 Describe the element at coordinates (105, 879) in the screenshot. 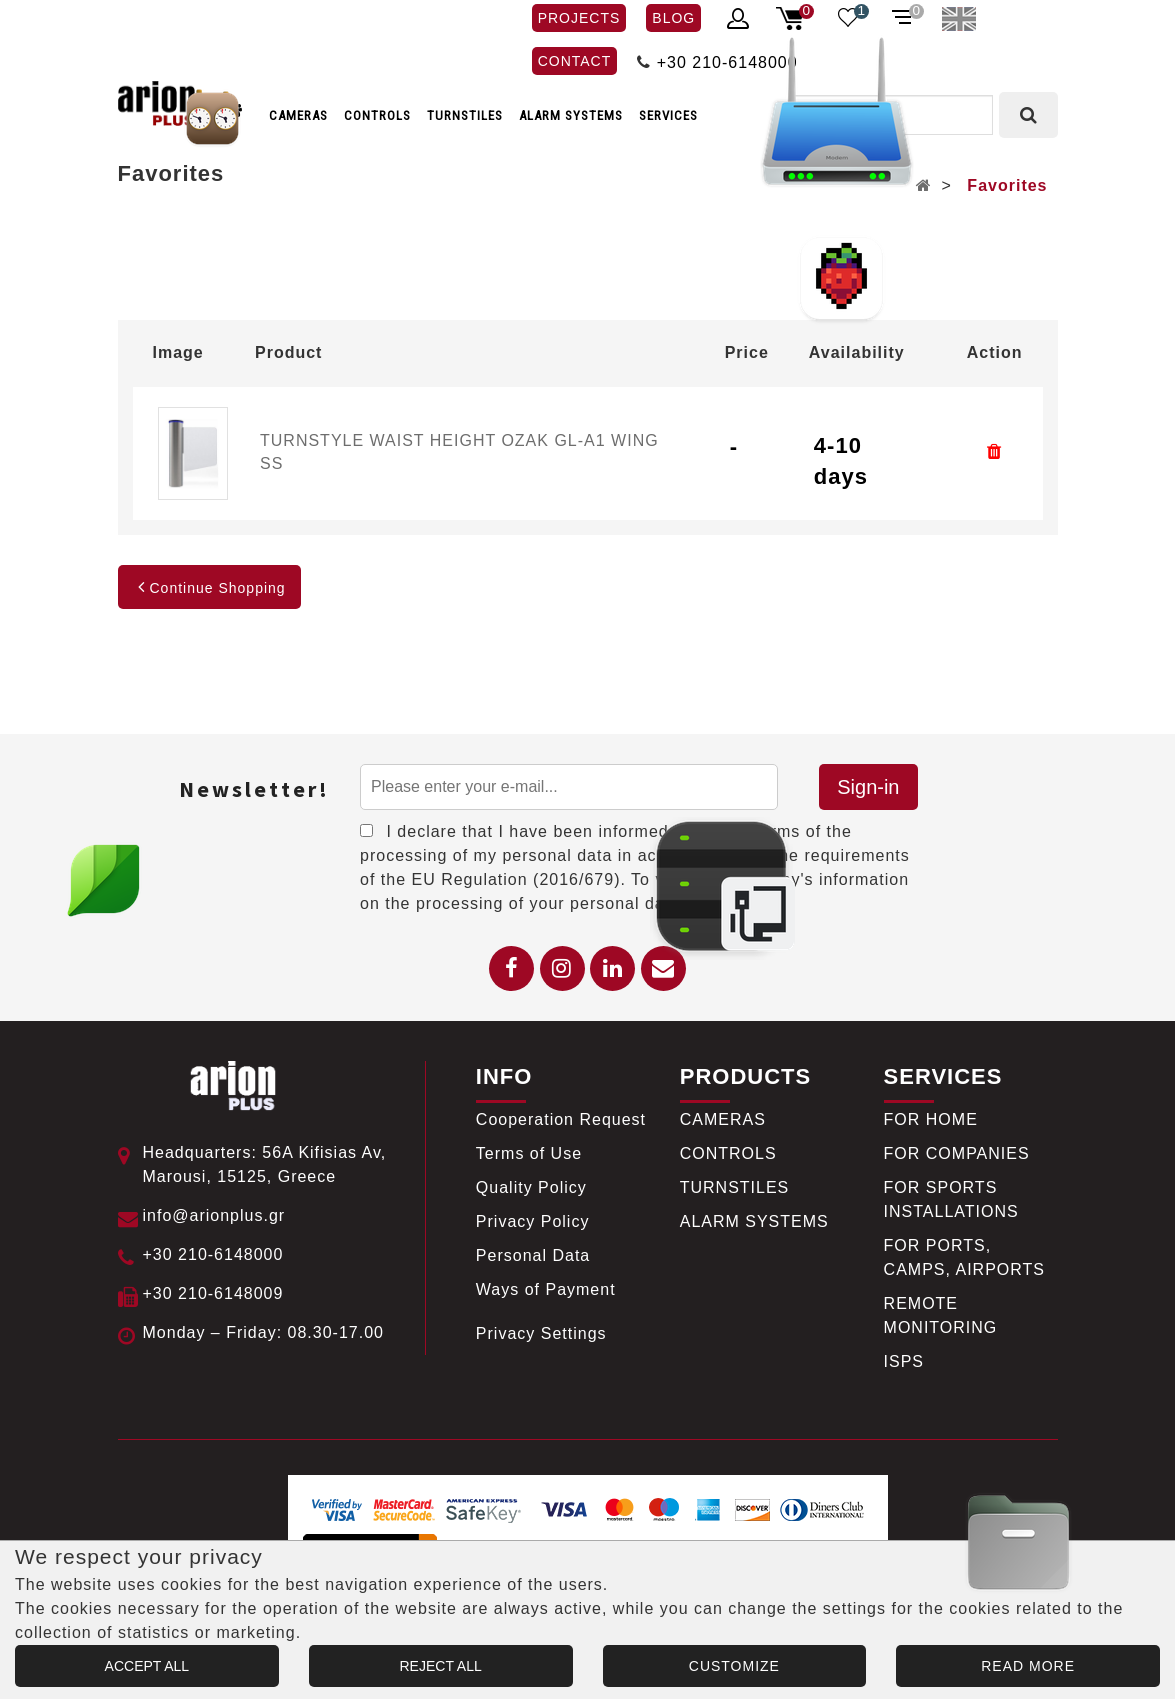

I see `open the sustainability app` at that location.